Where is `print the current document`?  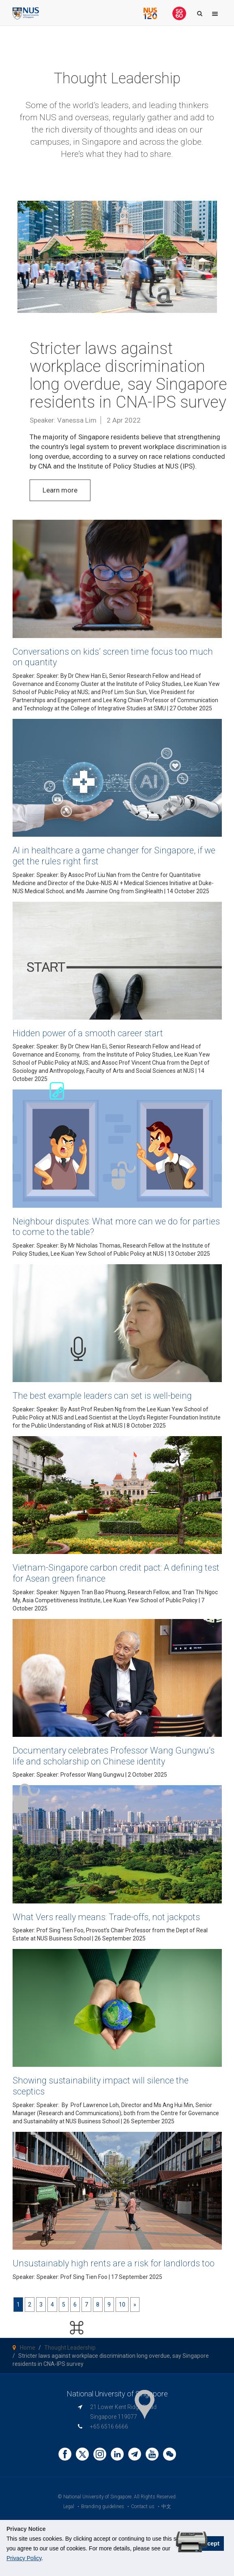 print the current document is located at coordinates (191, 2541).